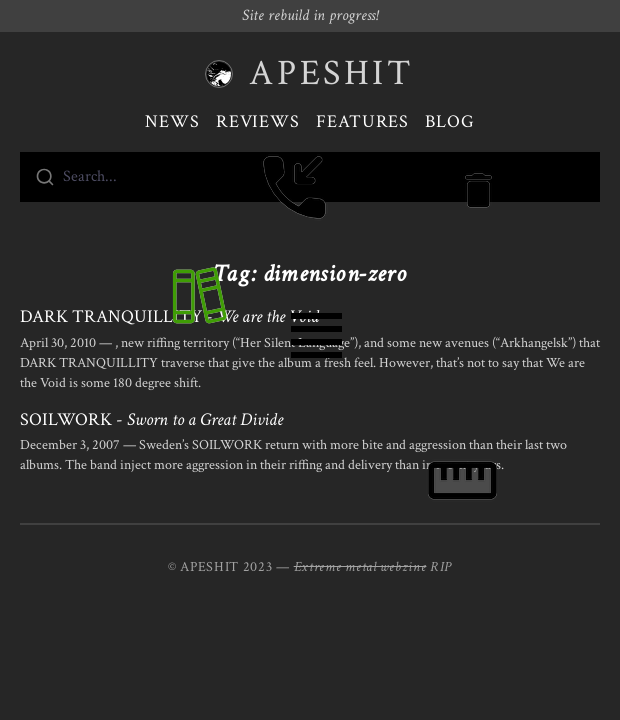  What do you see at coordinates (197, 296) in the screenshot?
I see `access your library or bookshelf` at bounding box center [197, 296].